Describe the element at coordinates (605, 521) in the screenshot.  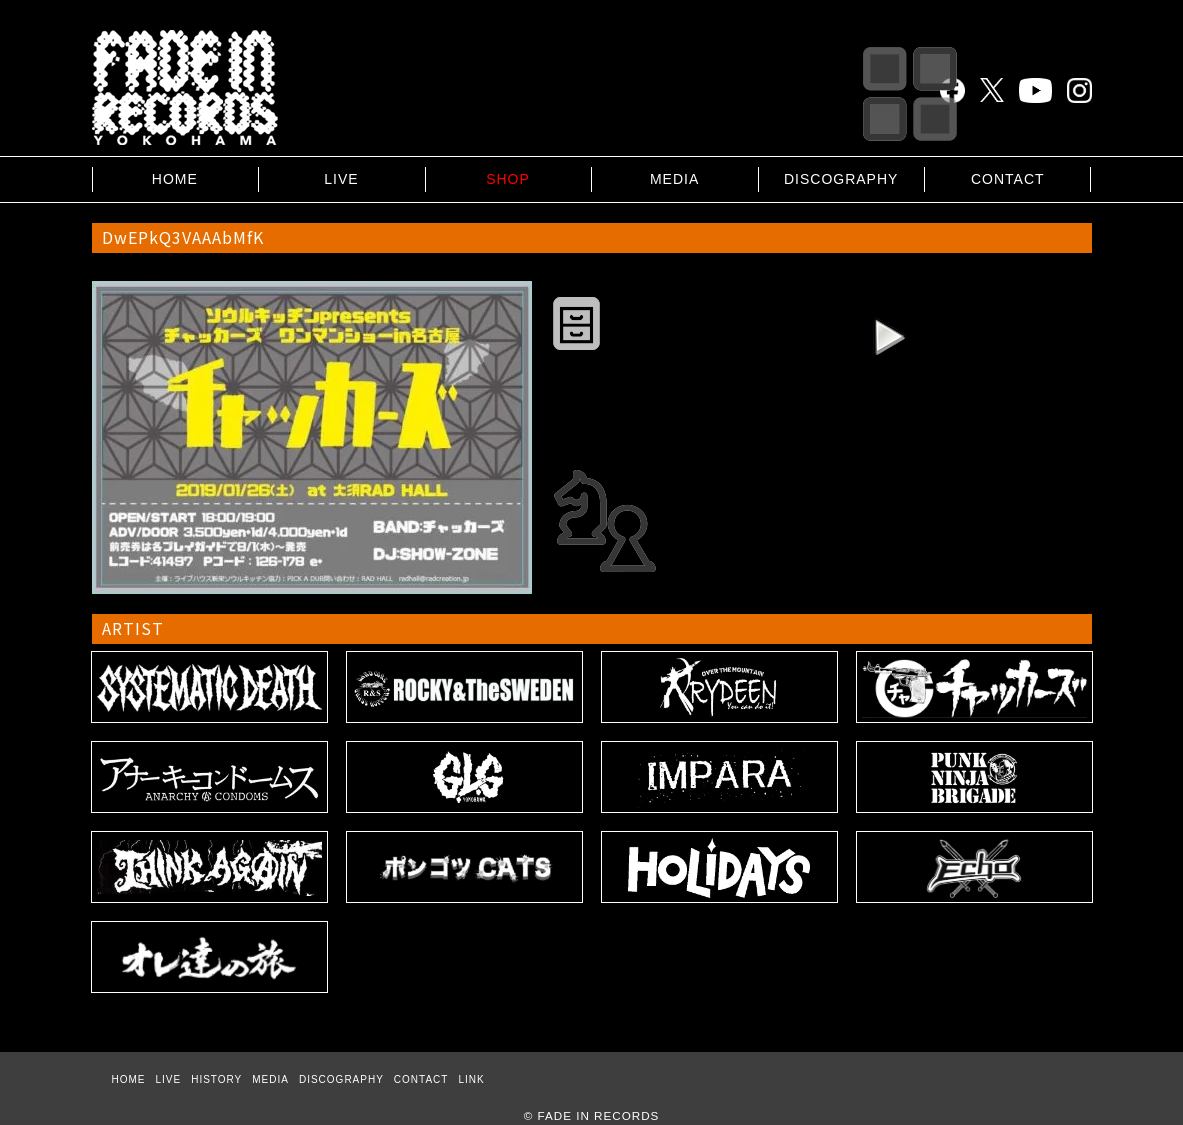
I see `open chess game application` at that location.